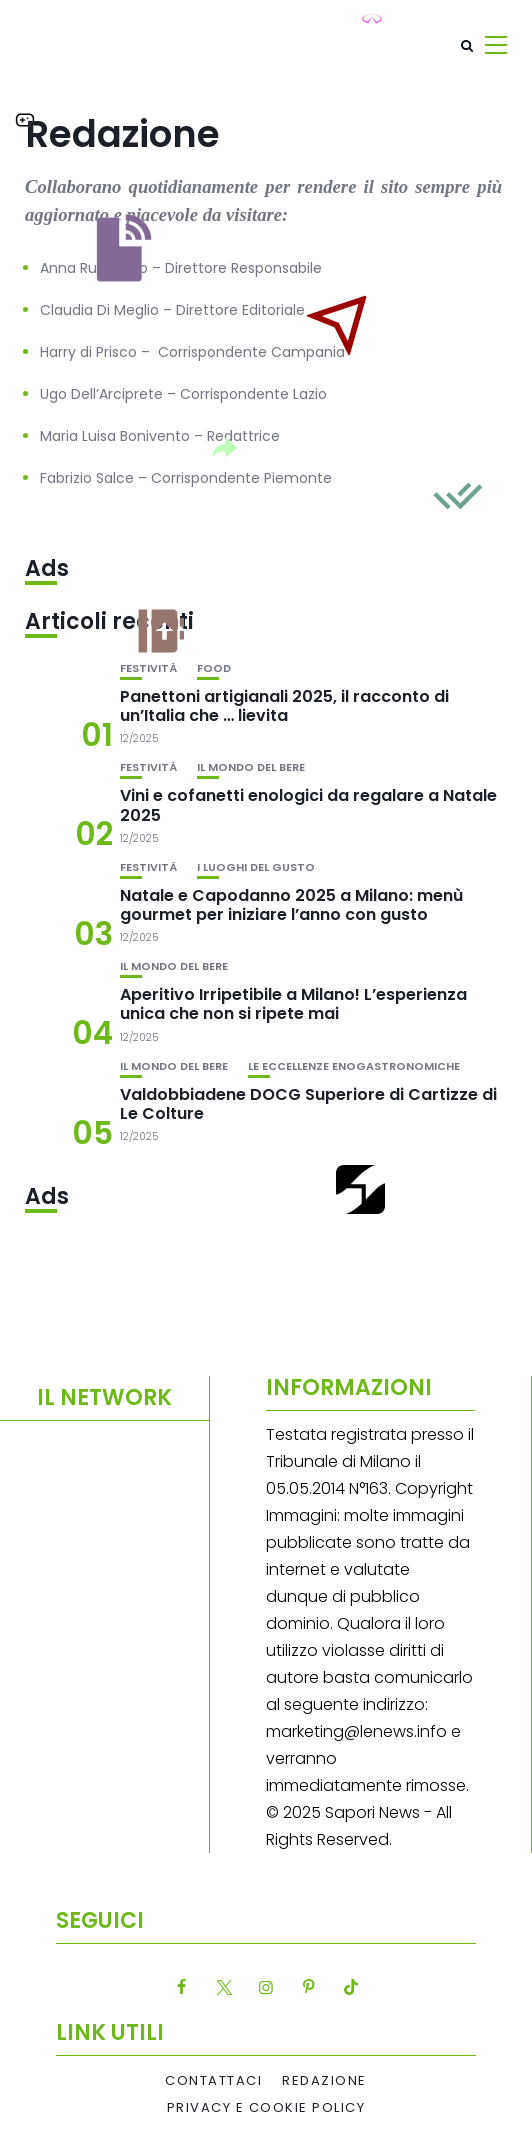 The width and height of the screenshot is (532, 2147). Describe the element at coordinates (372, 19) in the screenshot. I see `Infiniti brand logo` at that location.